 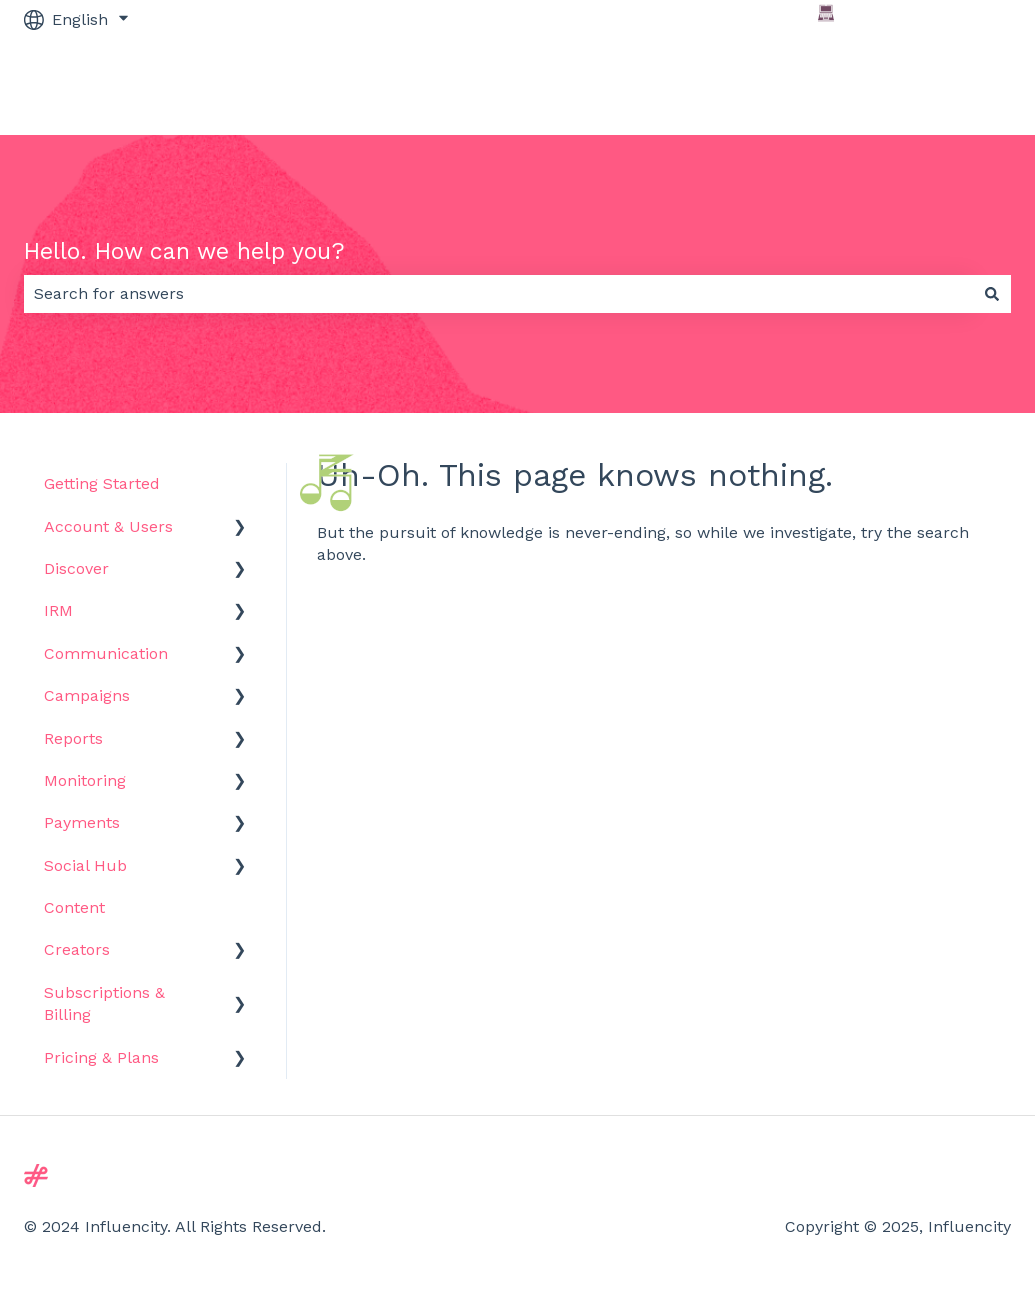 I want to click on access desktop or laptop version of the site, so click(x=826, y=13).